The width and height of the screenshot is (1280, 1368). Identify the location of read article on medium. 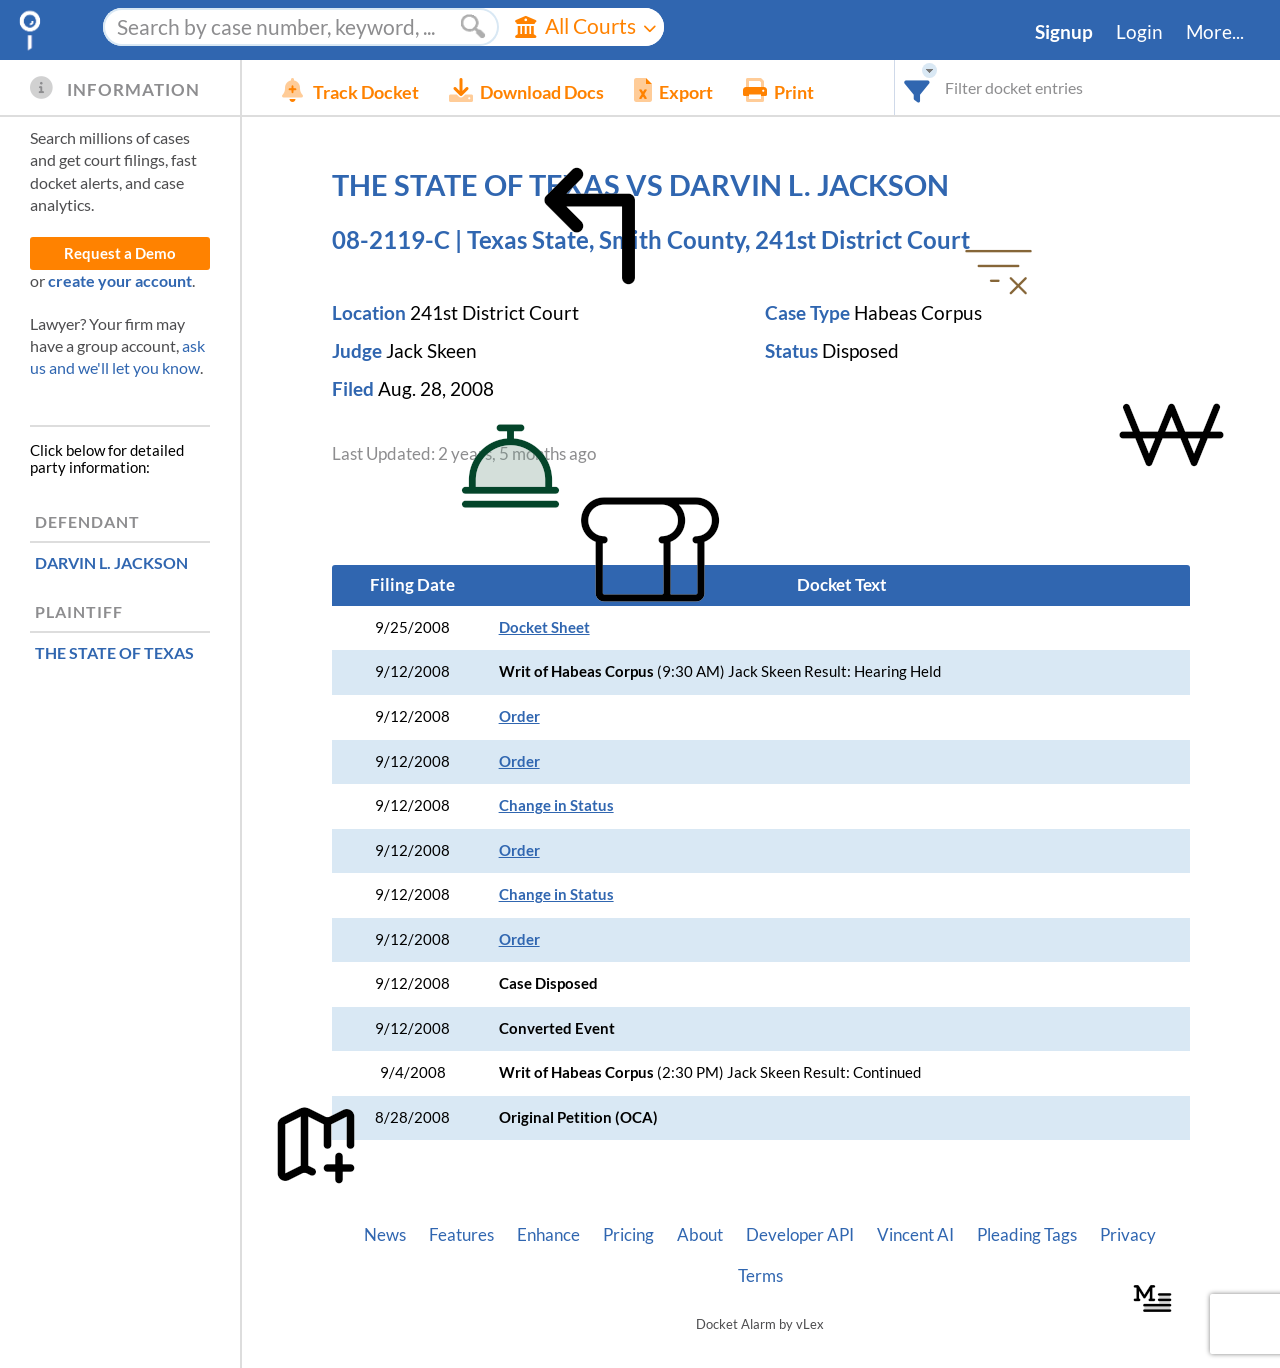
(1152, 1298).